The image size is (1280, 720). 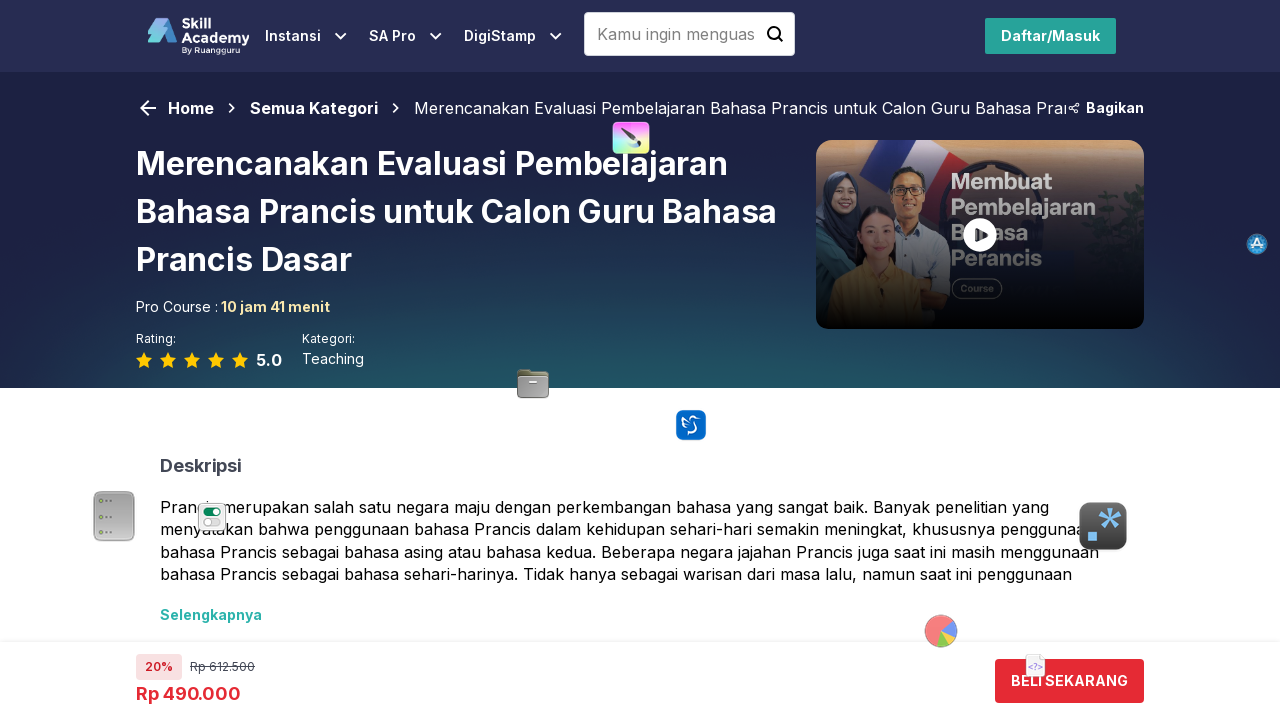 What do you see at coordinates (1257, 244) in the screenshot?
I see `open software properties or system settings` at bounding box center [1257, 244].